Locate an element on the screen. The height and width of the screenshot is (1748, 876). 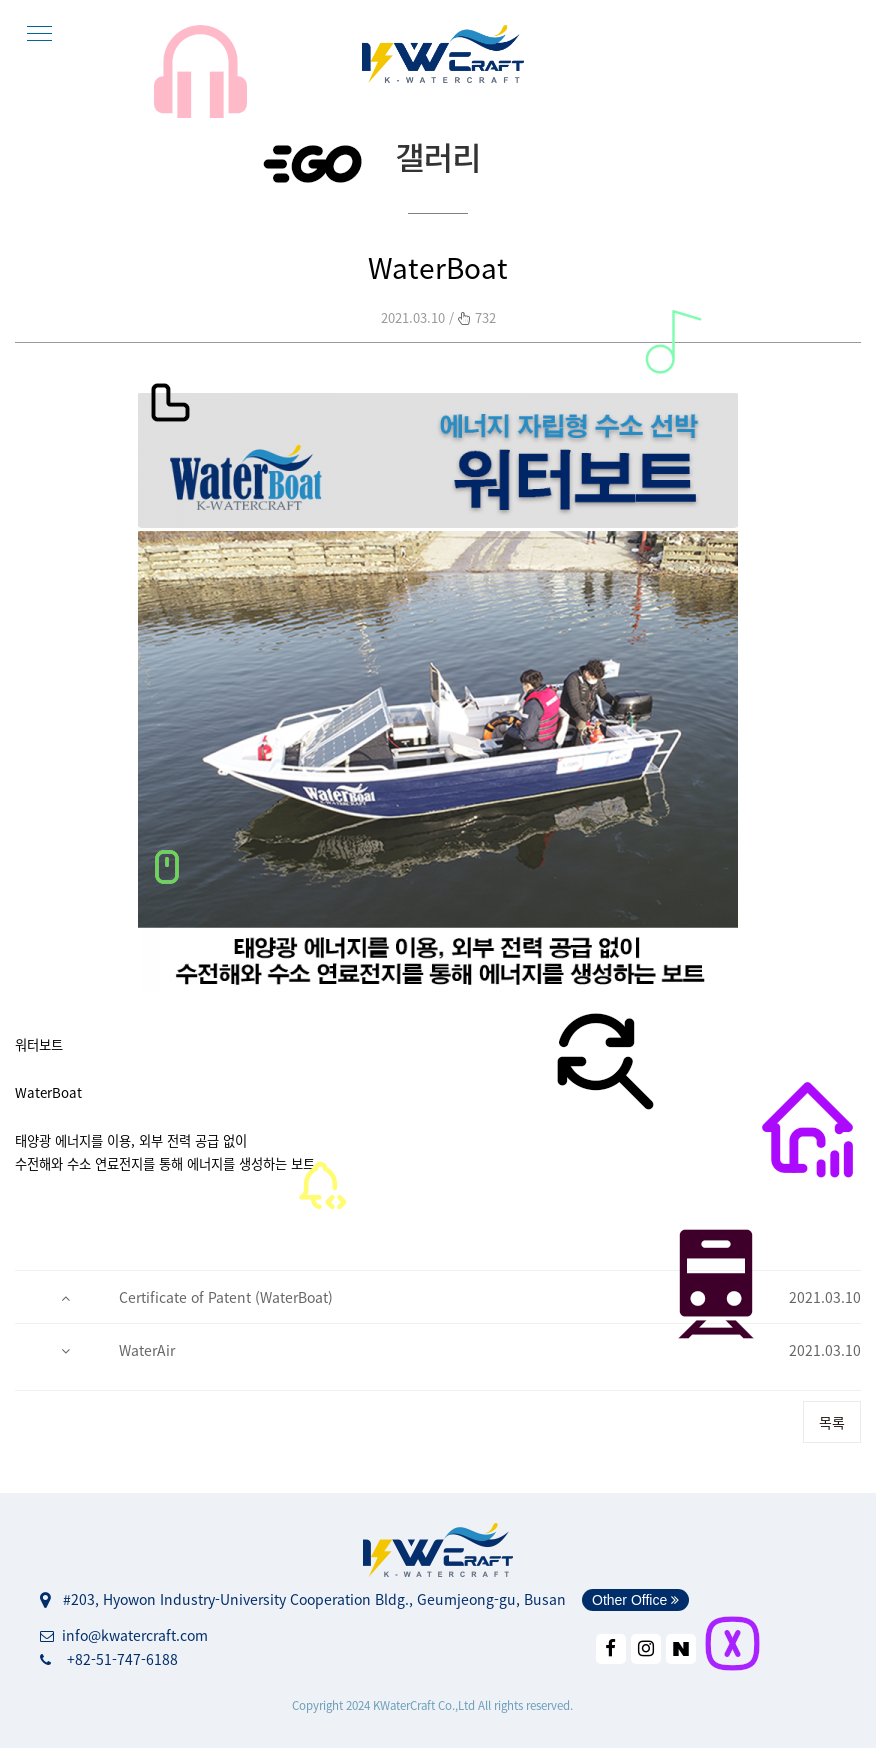
mouse input device settings is located at coordinates (167, 867).